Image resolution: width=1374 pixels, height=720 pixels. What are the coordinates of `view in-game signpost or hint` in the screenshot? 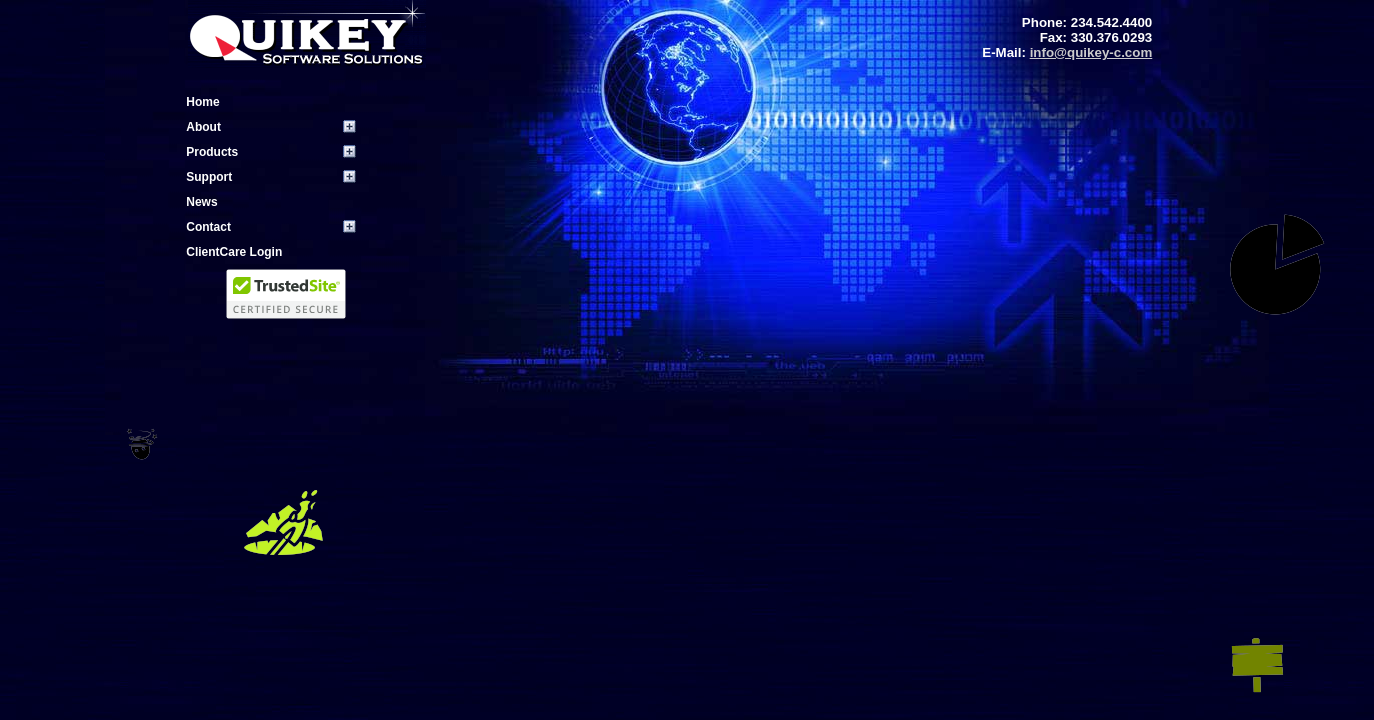 It's located at (1258, 664).